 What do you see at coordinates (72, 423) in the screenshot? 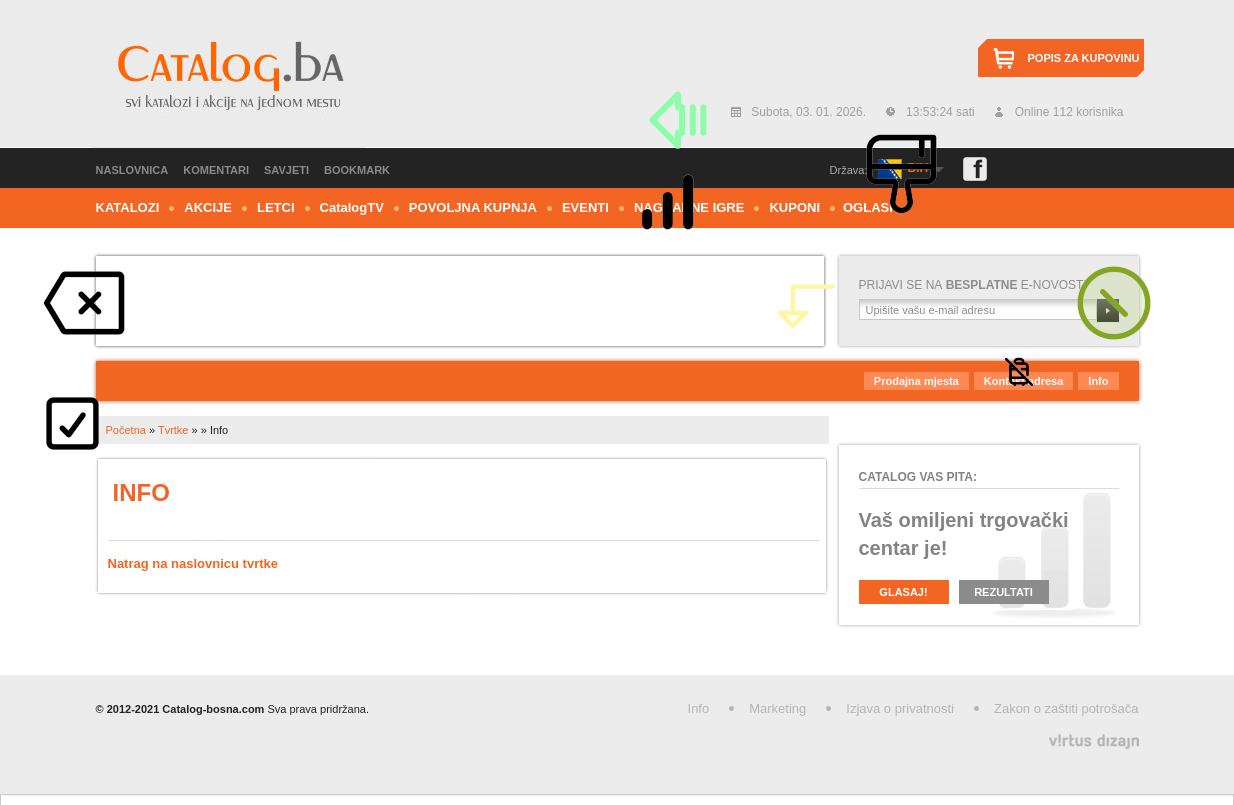
I see `mark item as complete` at bounding box center [72, 423].